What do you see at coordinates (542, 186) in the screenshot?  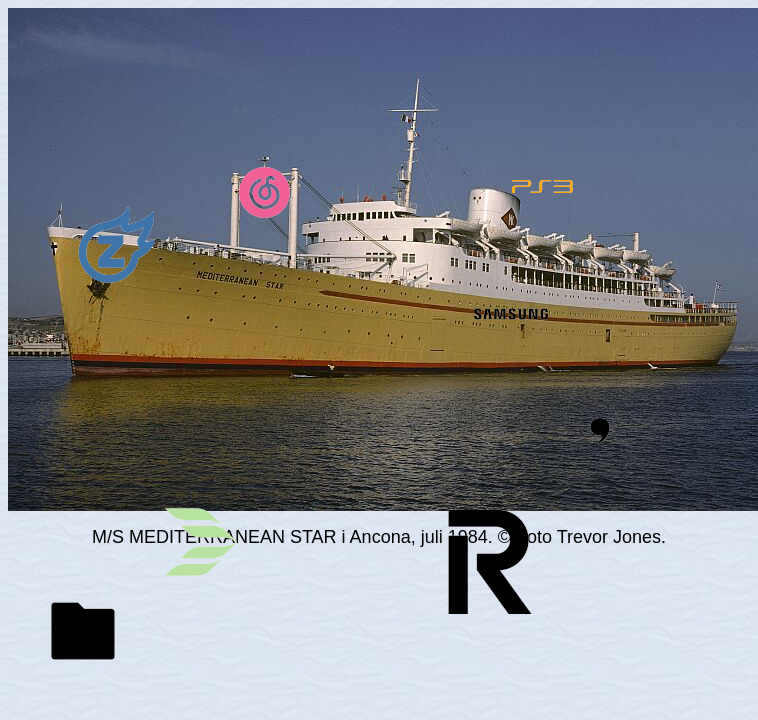 I see `PlayStation 3 brand logo` at bounding box center [542, 186].